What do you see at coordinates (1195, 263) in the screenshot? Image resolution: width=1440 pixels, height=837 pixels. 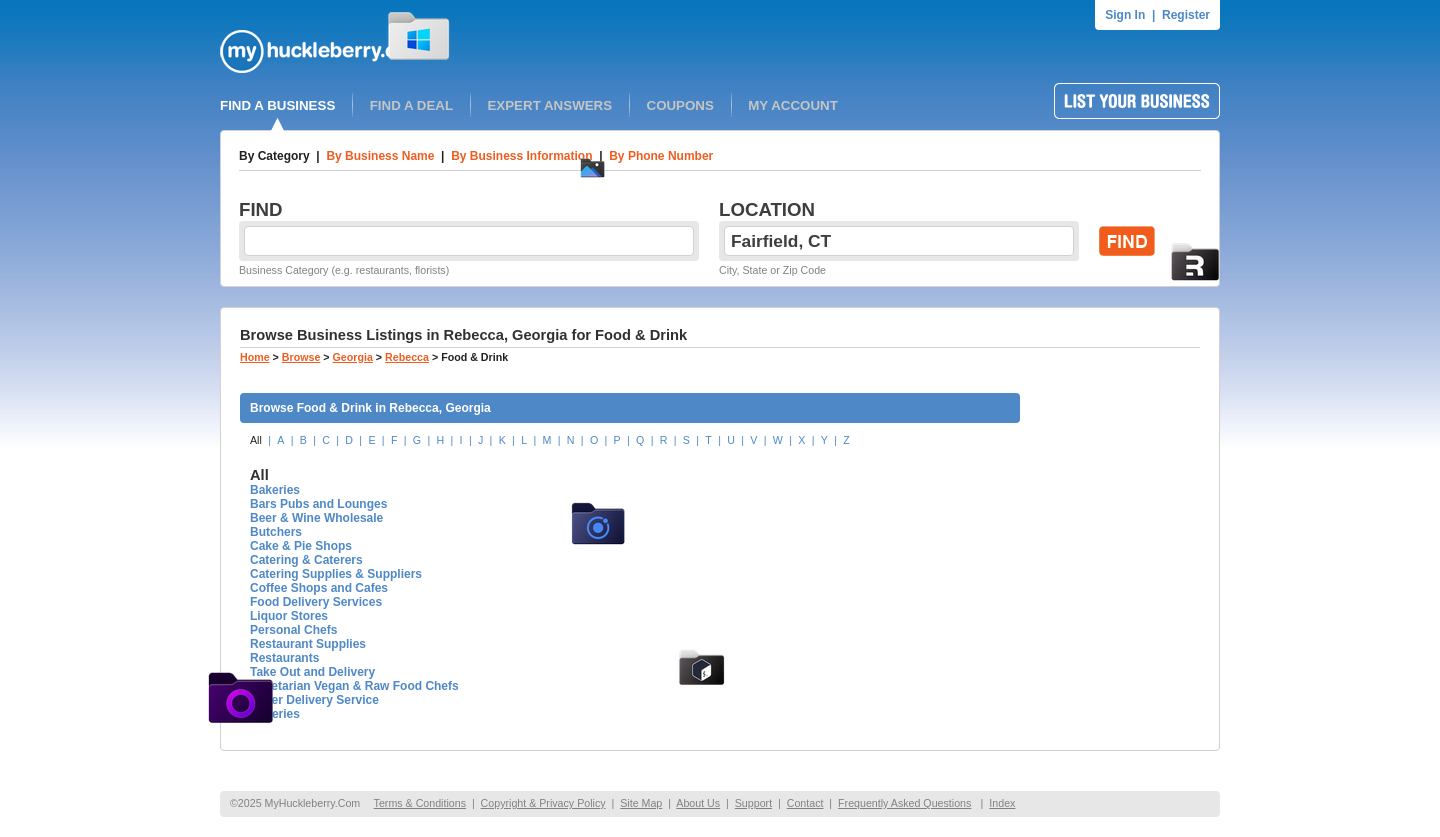 I see `open remix project folder` at bounding box center [1195, 263].